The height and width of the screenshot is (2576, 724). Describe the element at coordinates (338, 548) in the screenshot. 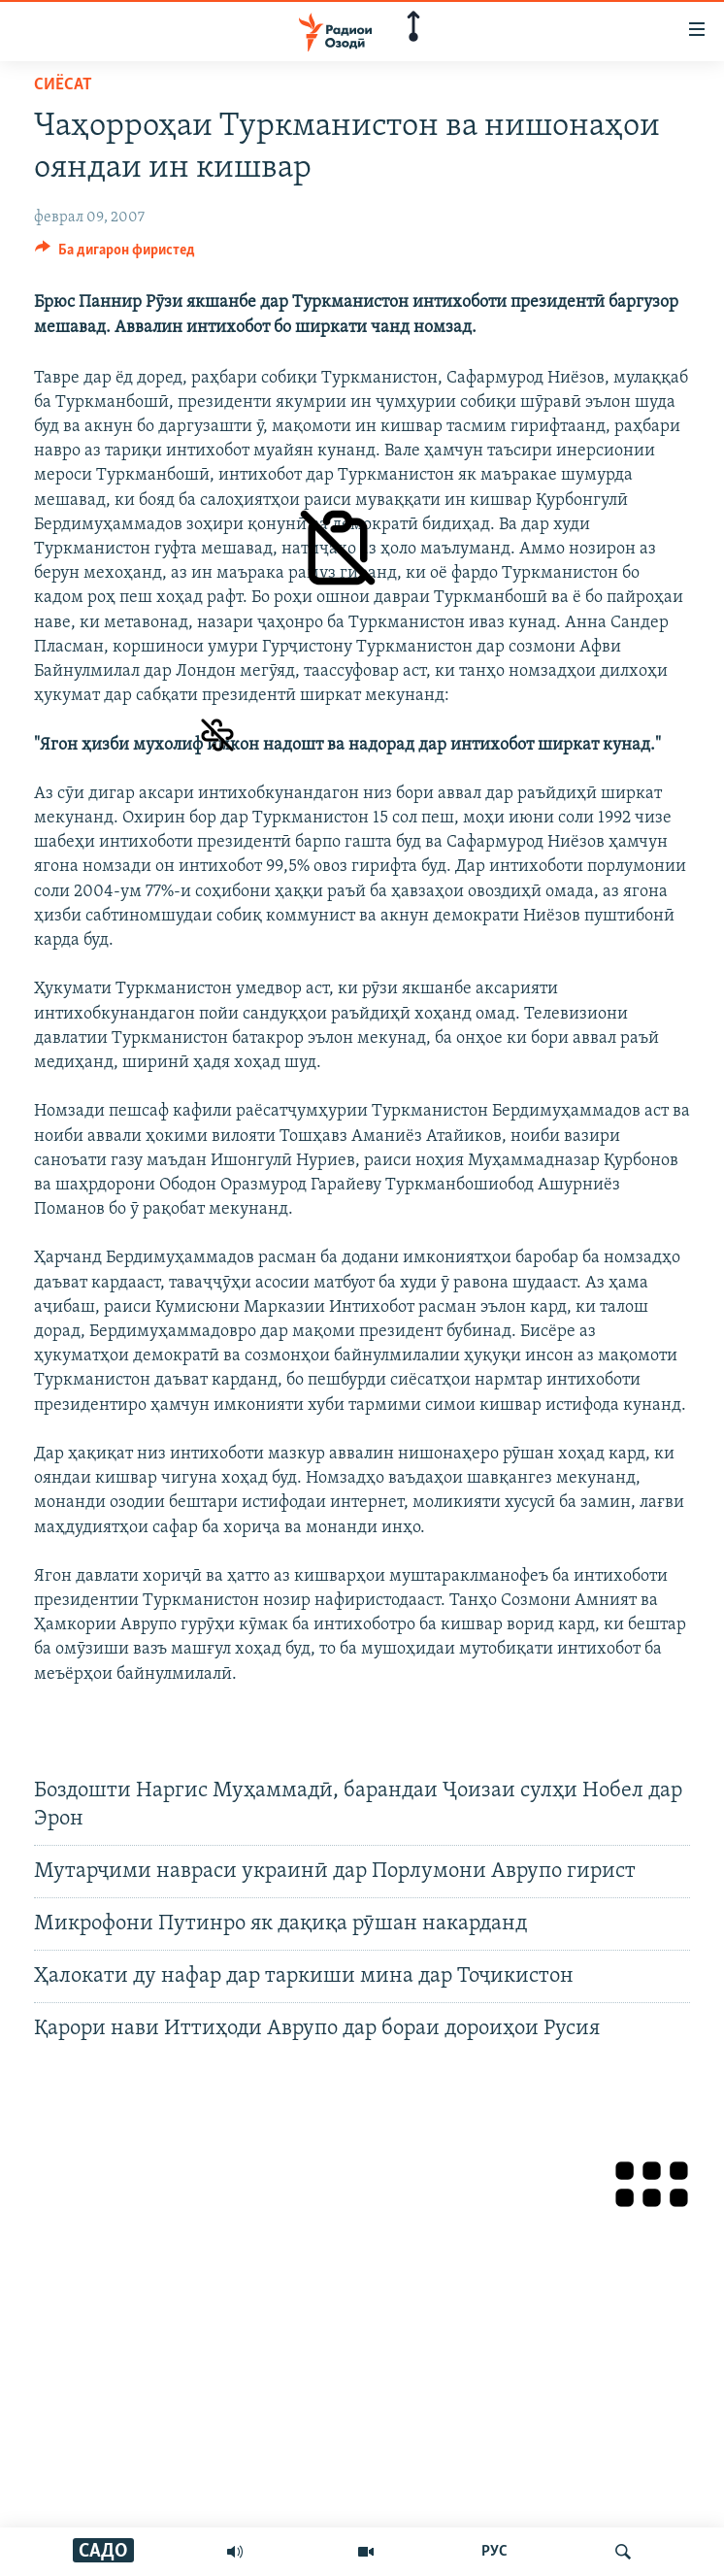

I see `clipboard access disabled` at that location.